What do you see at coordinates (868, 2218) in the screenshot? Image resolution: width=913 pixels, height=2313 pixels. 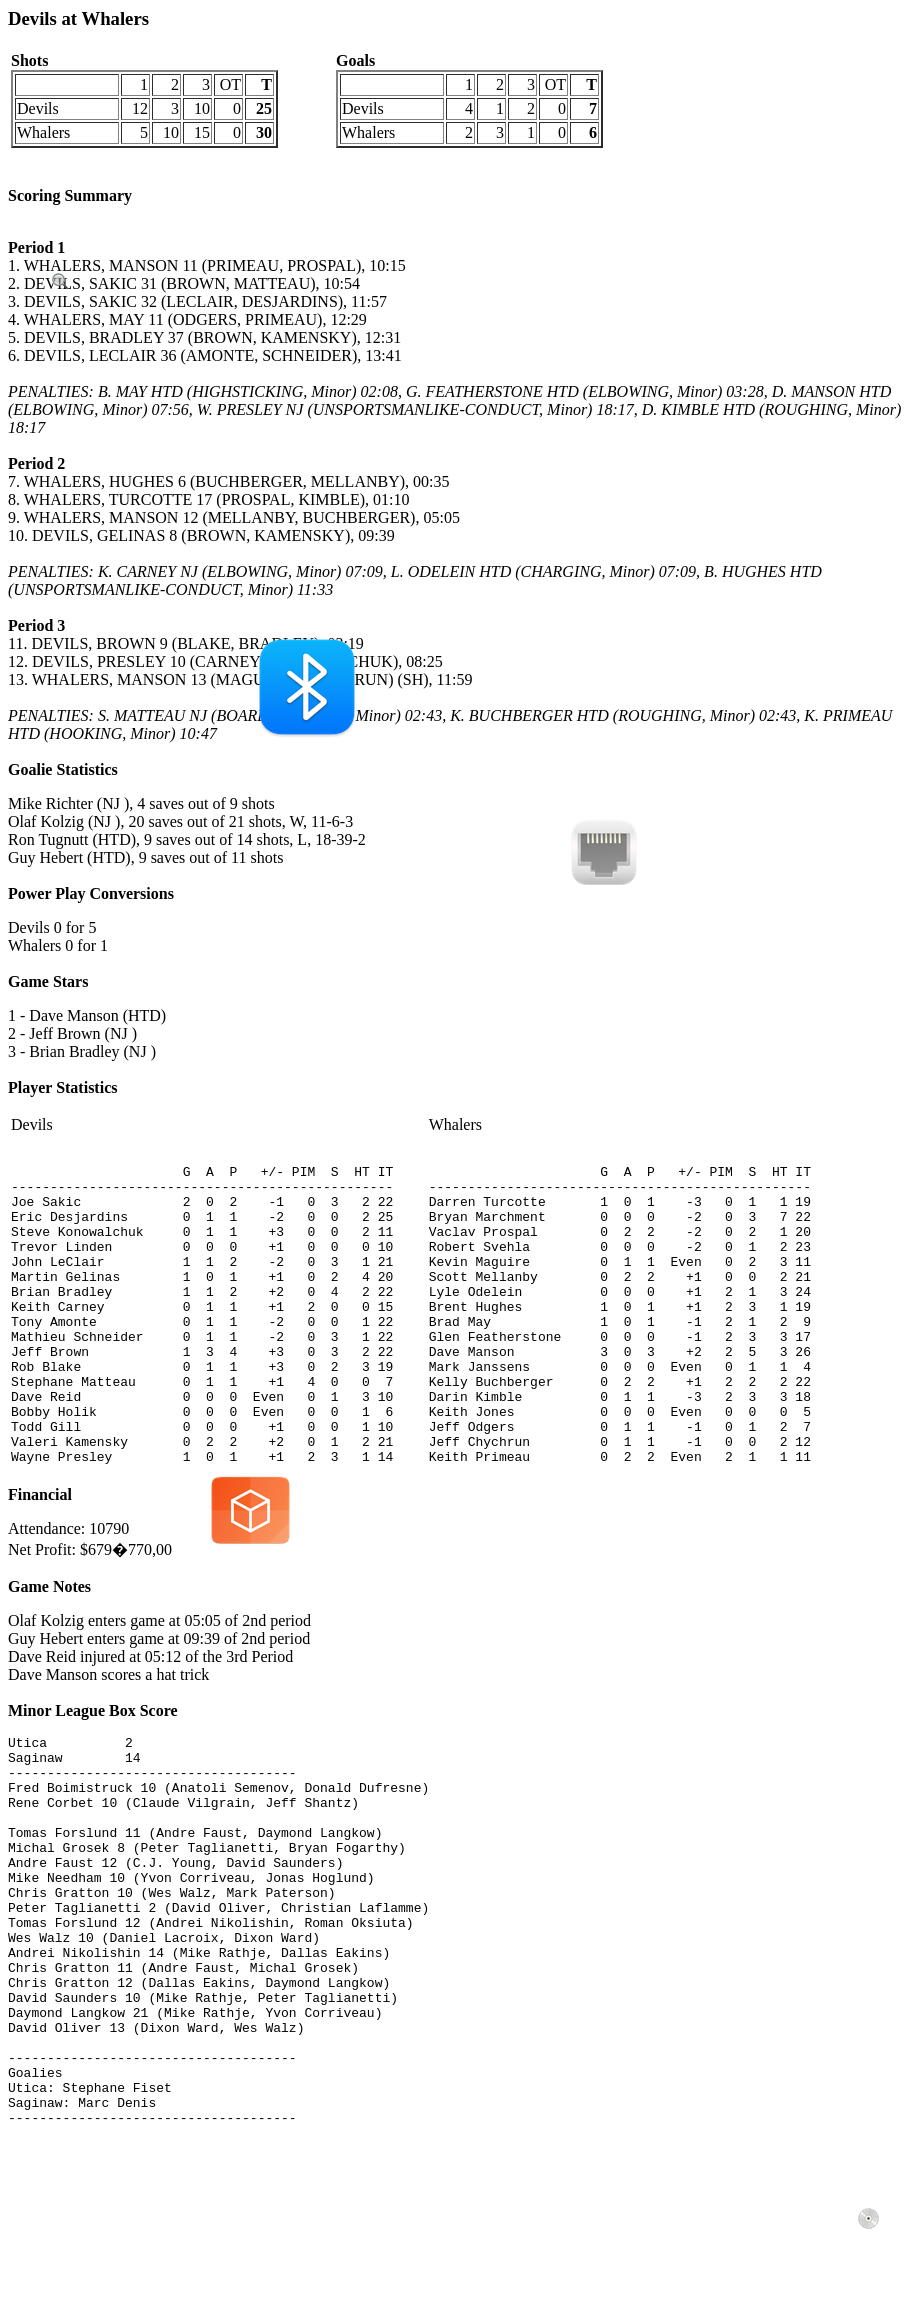 I see `access CD/DVD drive contents` at bounding box center [868, 2218].